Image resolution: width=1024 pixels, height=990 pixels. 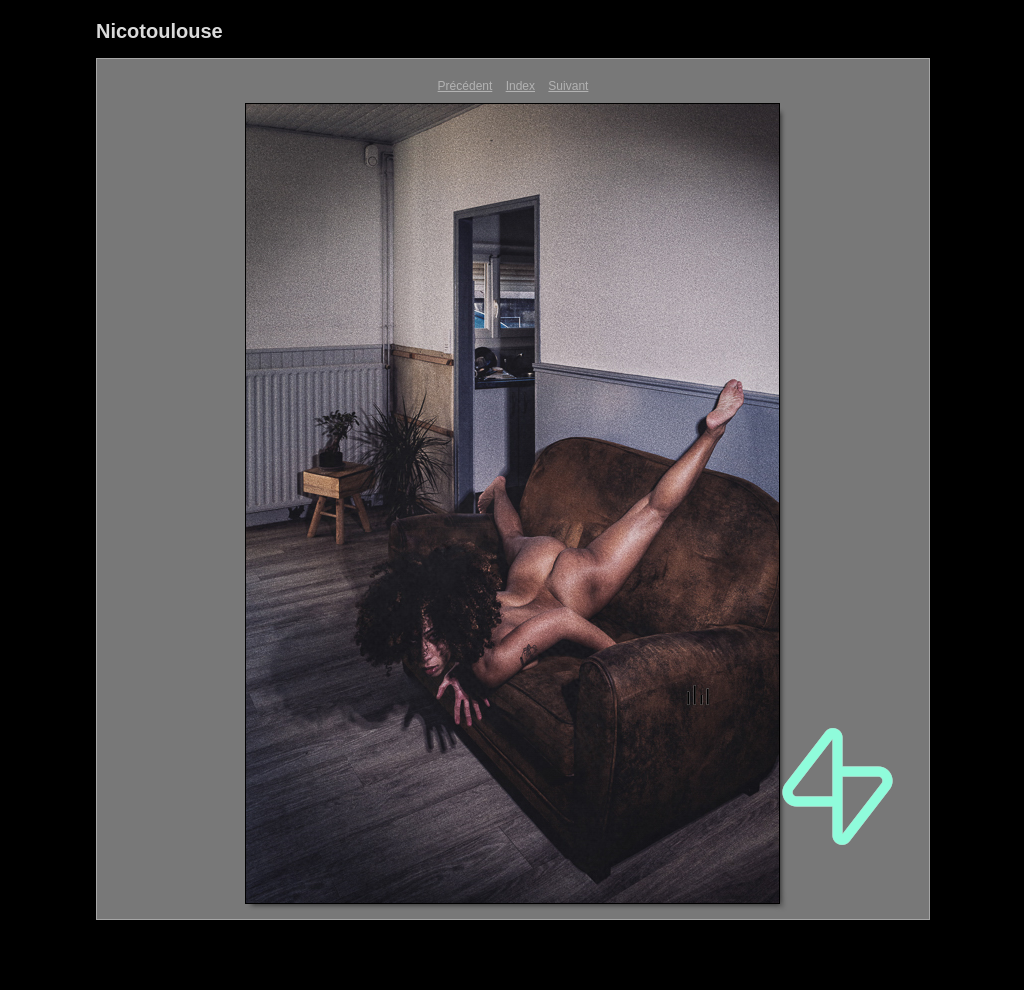 What do you see at coordinates (698, 695) in the screenshot?
I see `open rhythm music streaming app` at bounding box center [698, 695].